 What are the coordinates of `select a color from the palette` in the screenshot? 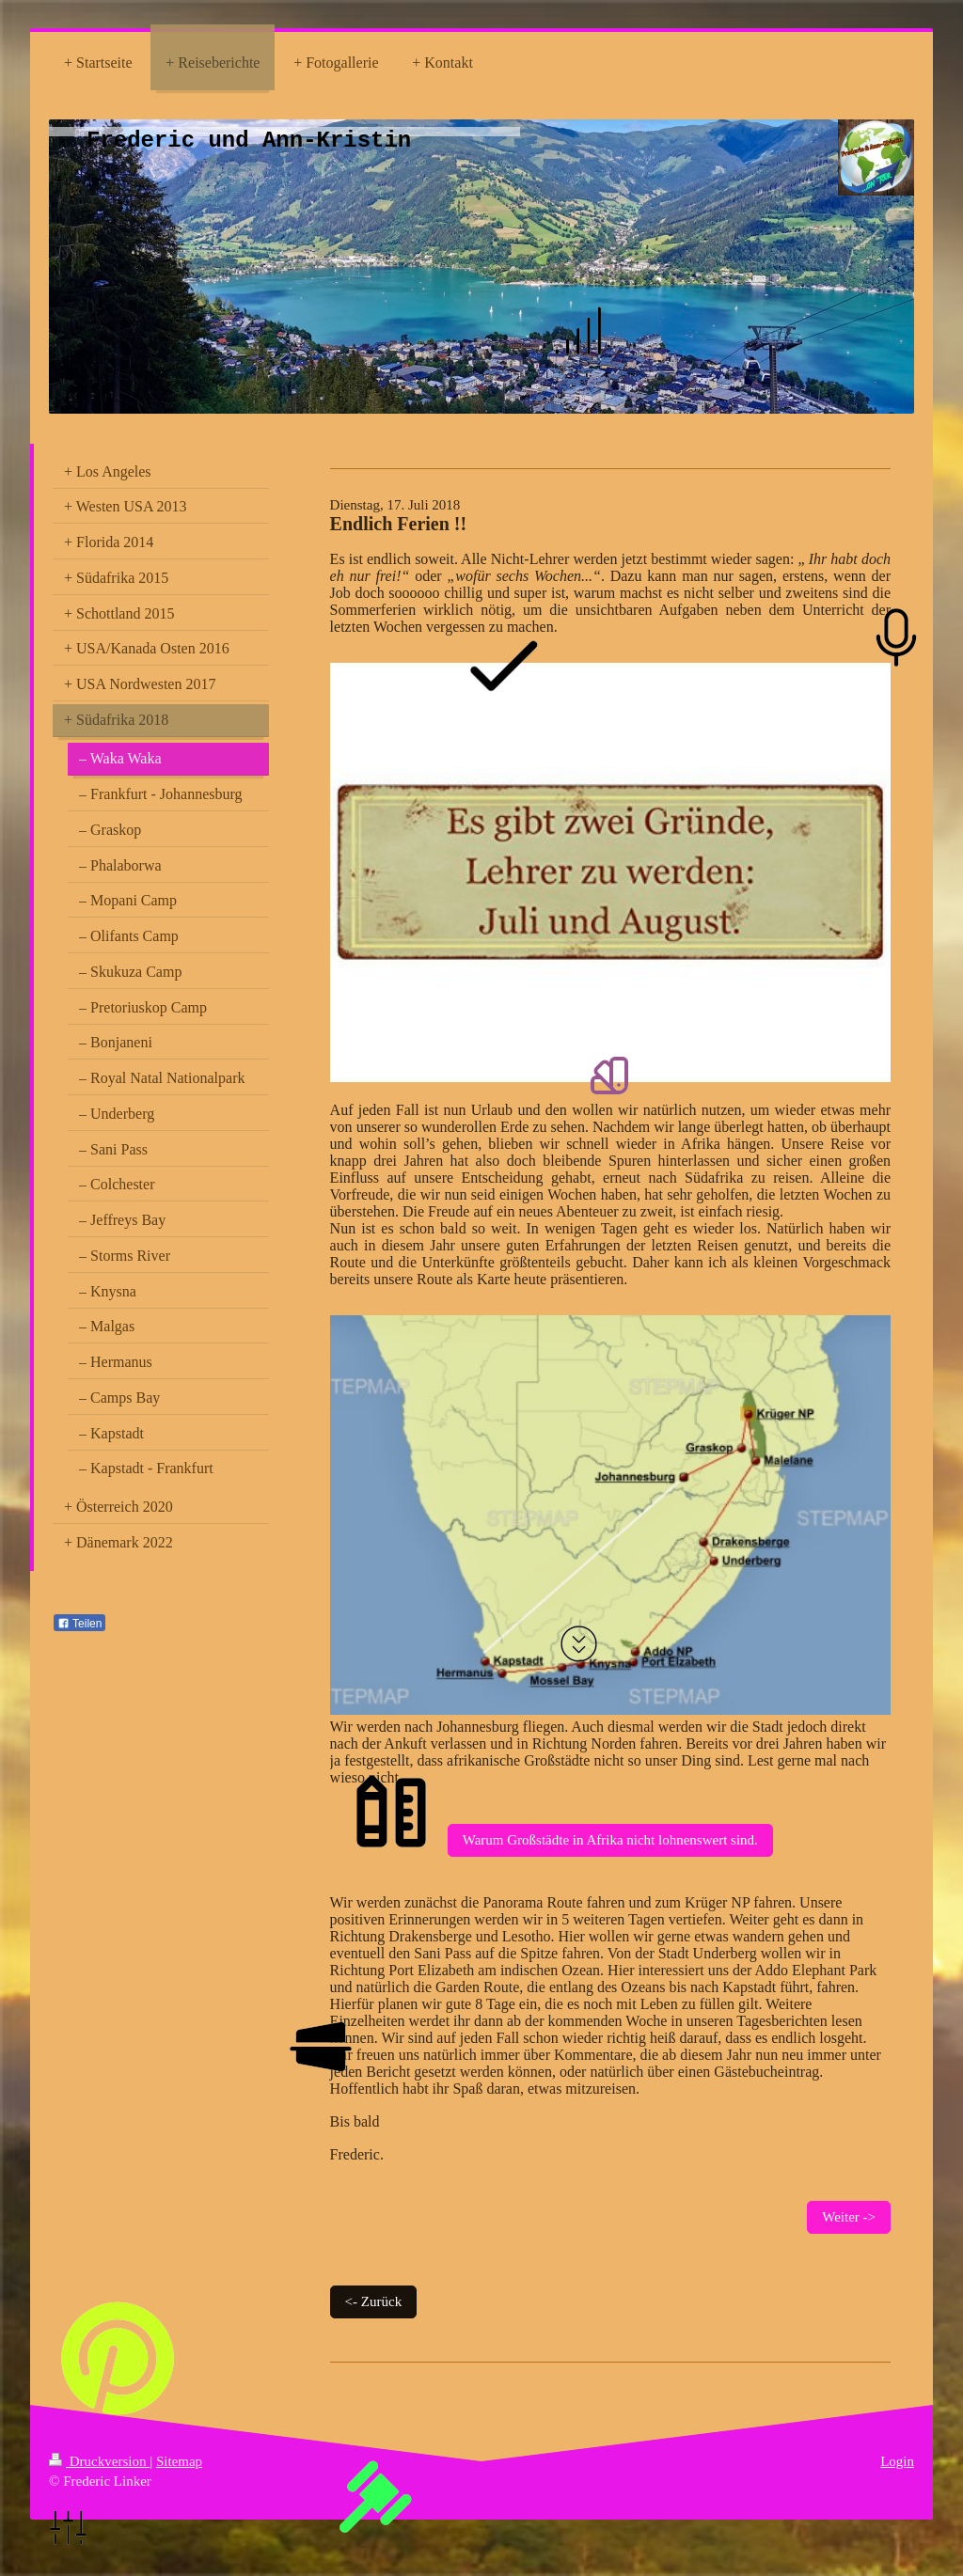 It's located at (609, 1076).